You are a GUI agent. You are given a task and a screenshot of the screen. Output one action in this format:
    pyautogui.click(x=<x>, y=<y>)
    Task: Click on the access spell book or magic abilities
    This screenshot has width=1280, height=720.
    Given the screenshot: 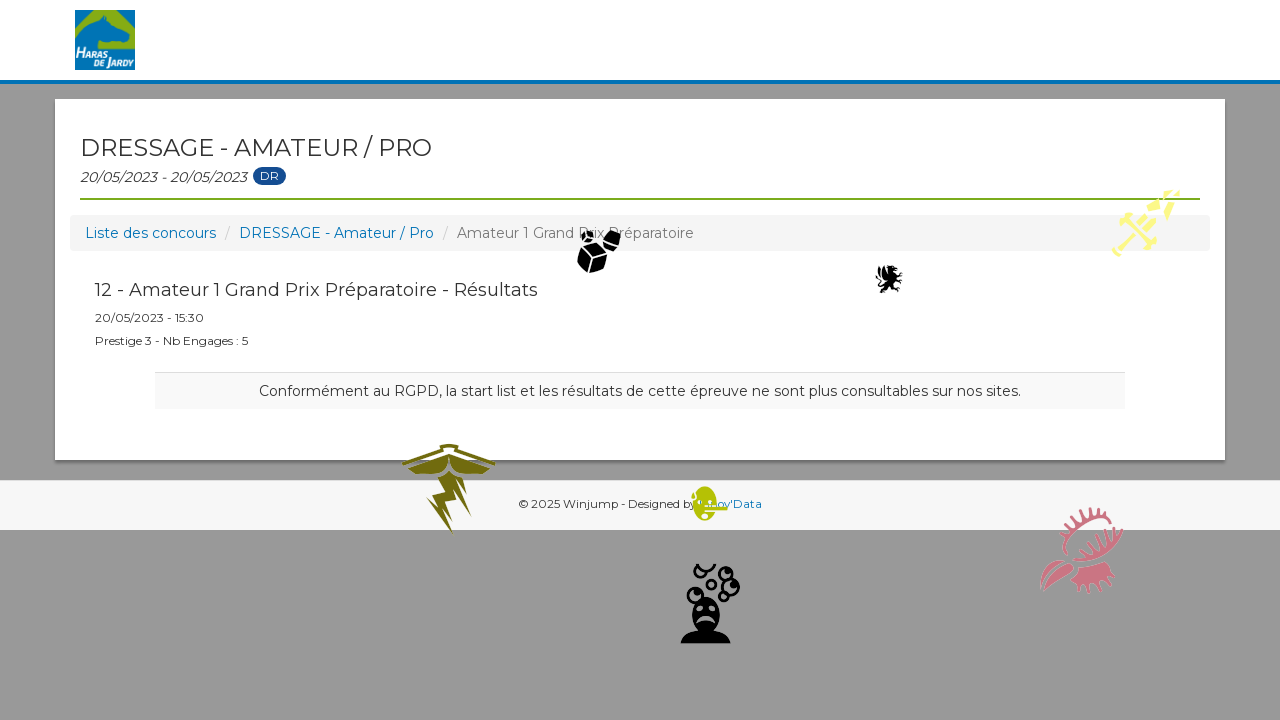 What is the action you would take?
    pyautogui.click(x=449, y=489)
    